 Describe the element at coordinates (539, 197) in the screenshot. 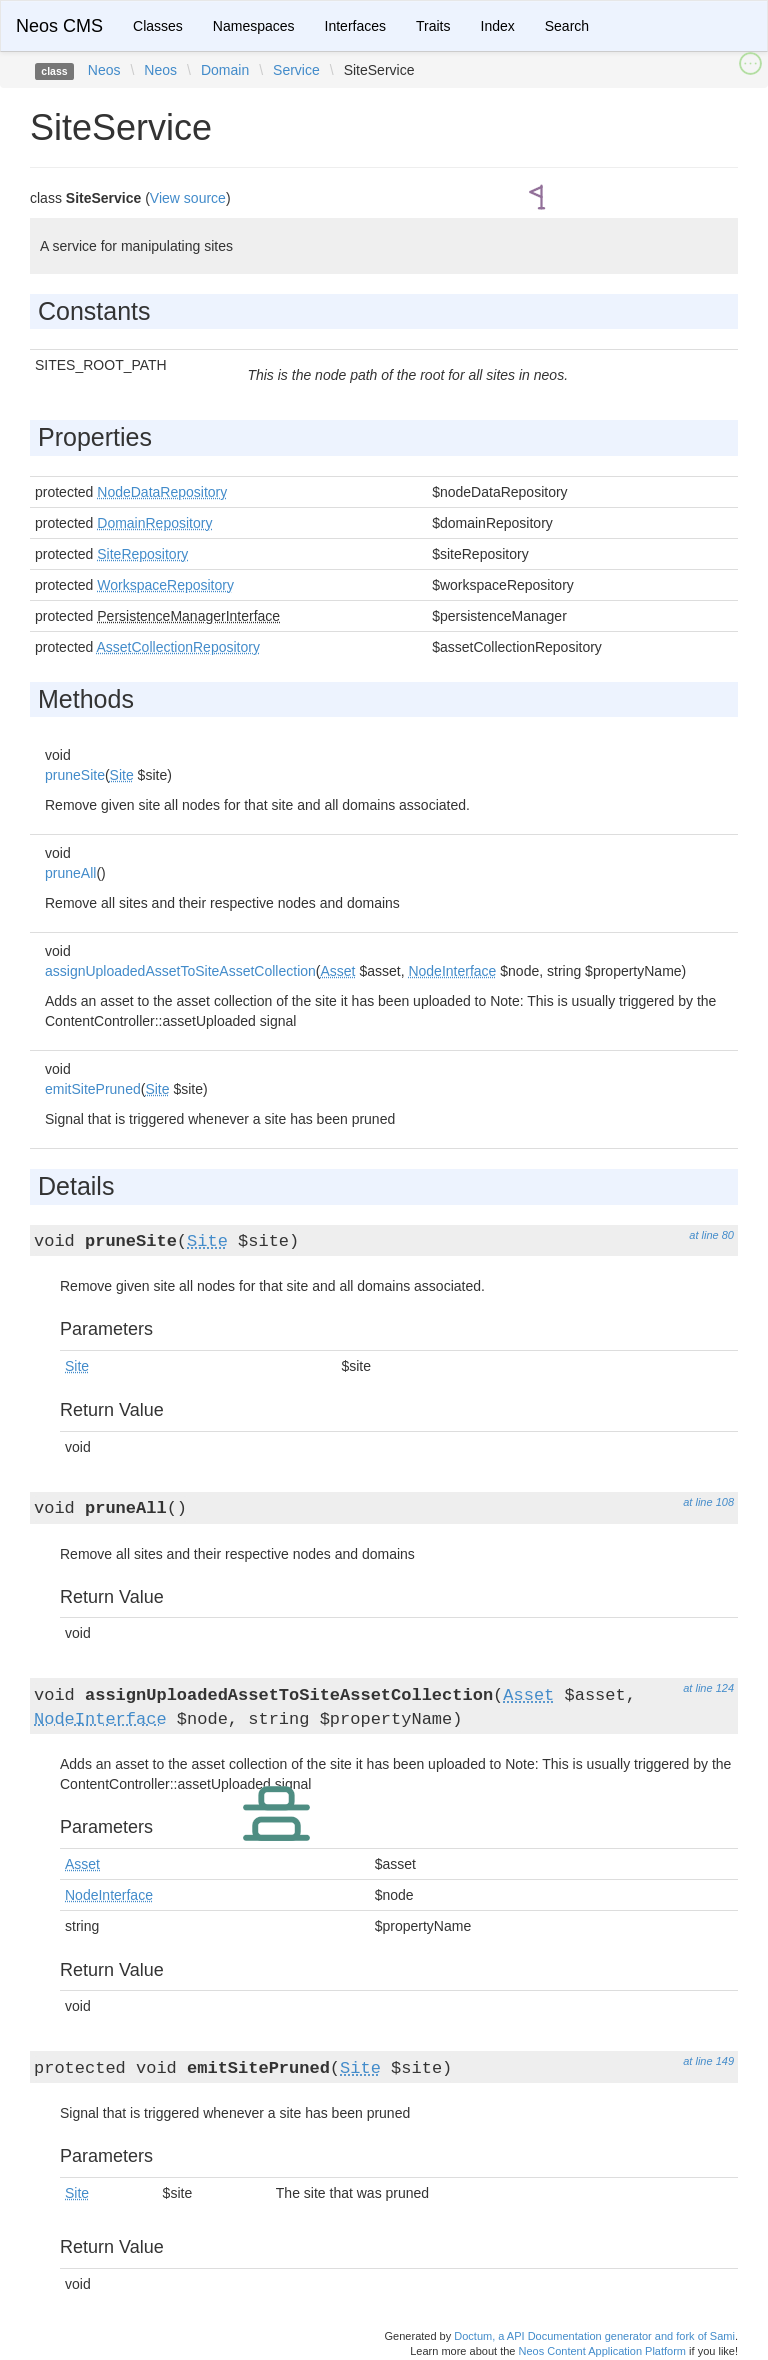

I see `mark or flag an important item` at that location.